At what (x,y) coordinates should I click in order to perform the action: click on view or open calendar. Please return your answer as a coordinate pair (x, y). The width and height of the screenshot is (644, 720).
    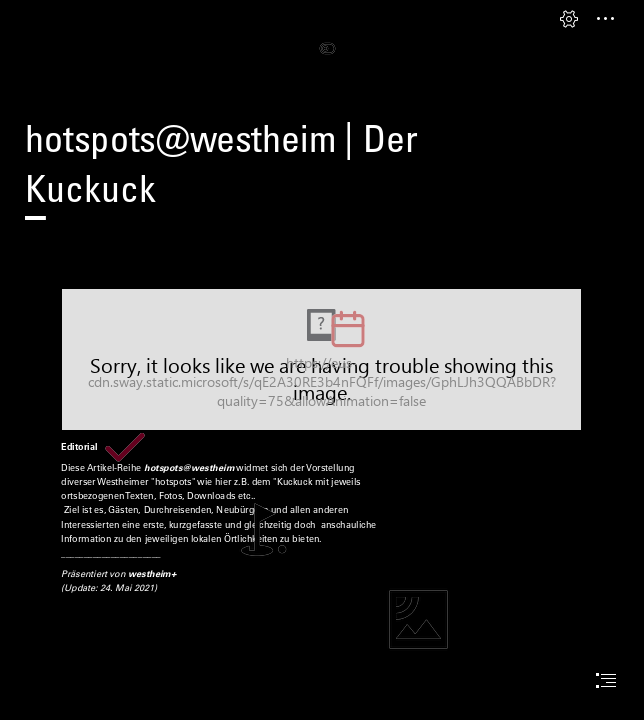
    Looking at the image, I should click on (348, 329).